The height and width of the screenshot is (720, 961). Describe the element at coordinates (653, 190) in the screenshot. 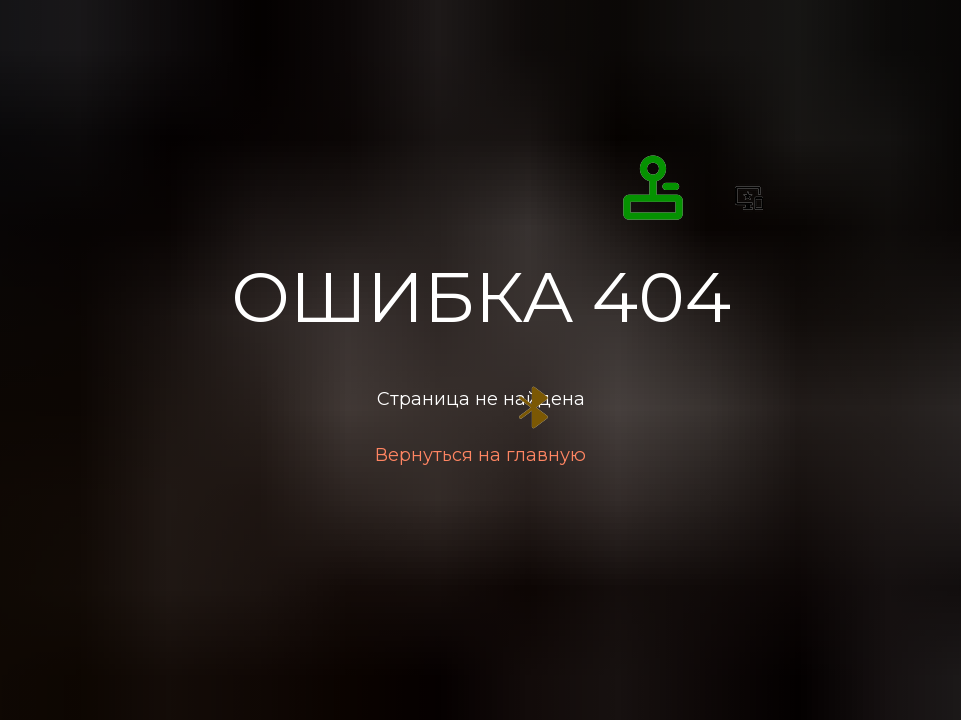

I see `access gaming or controller settings` at that location.